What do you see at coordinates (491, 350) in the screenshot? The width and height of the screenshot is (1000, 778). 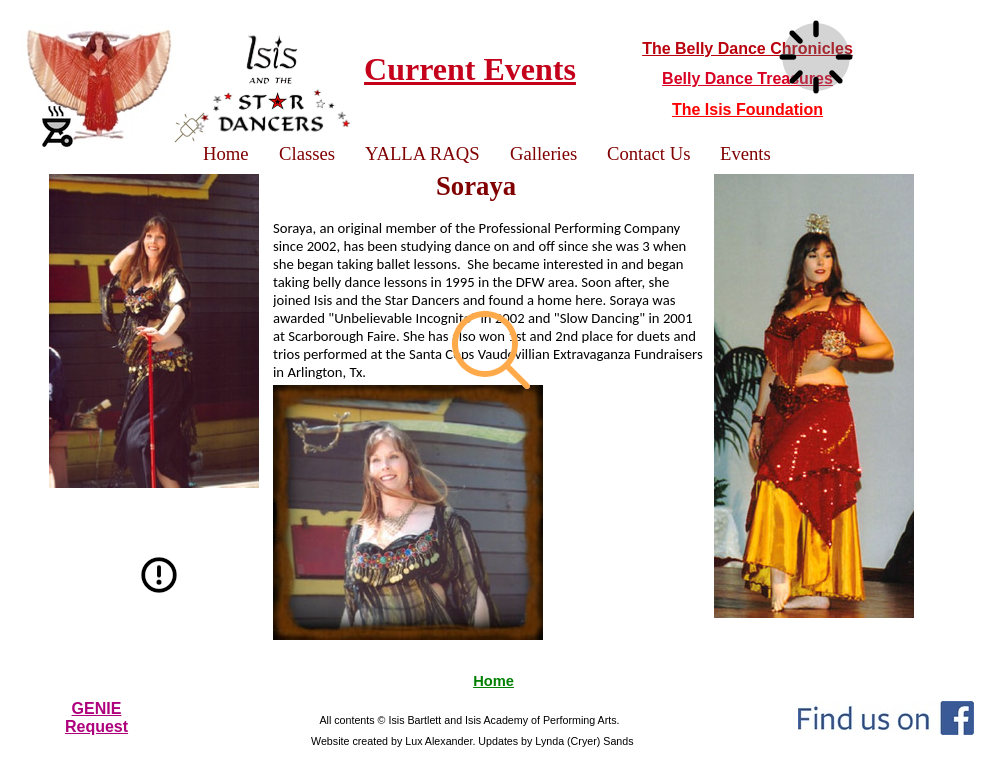 I see `search for content or items` at bounding box center [491, 350].